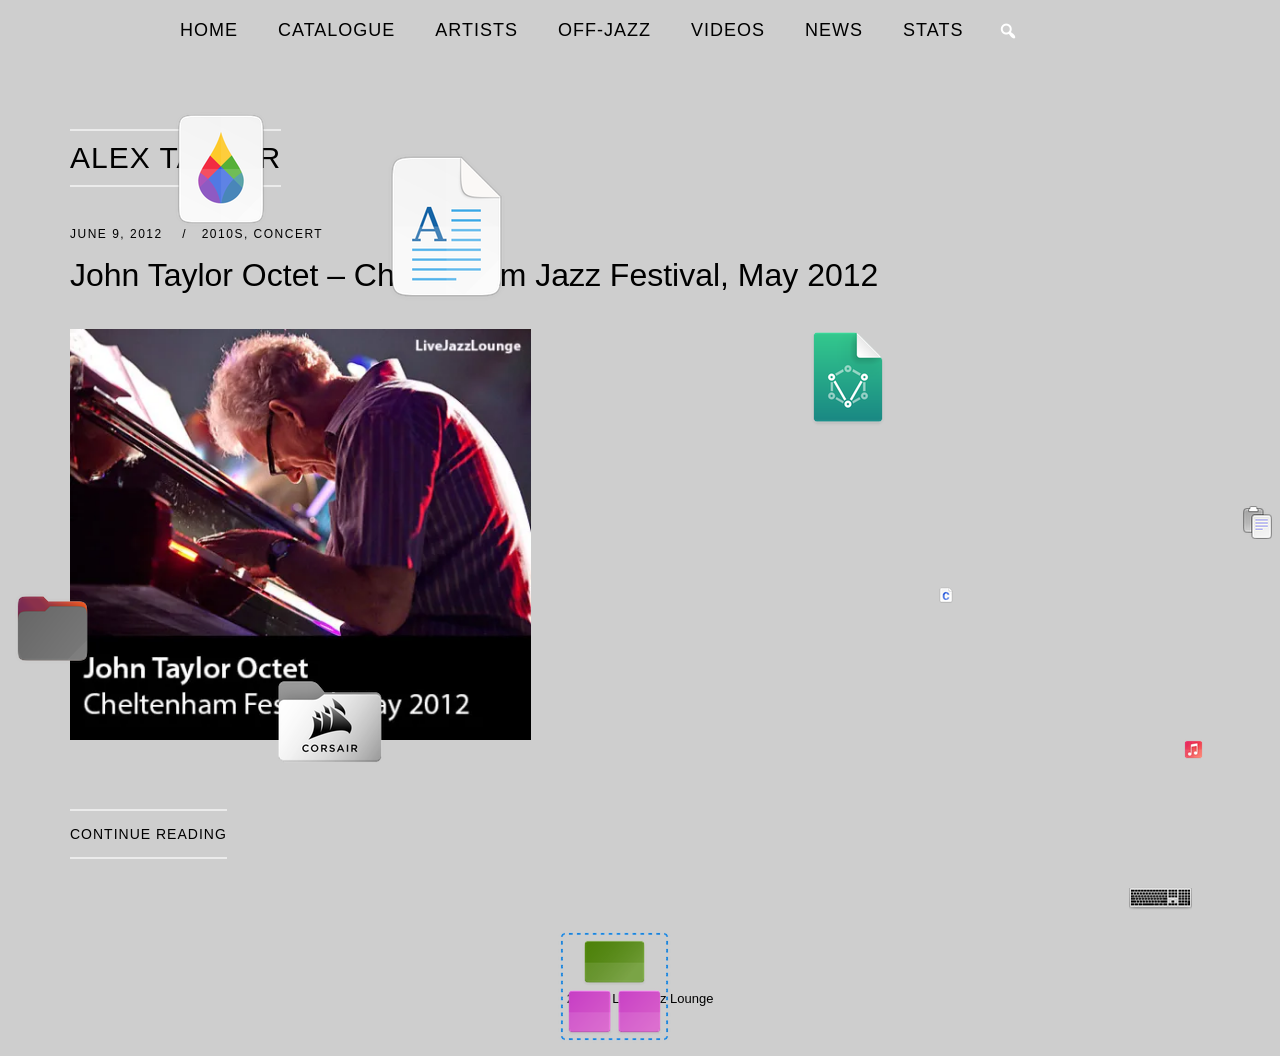  What do you see at coordinates (1257, 522) in the screenshot?
I see `paste content from clipboard` at bounding box center [1257, 522].